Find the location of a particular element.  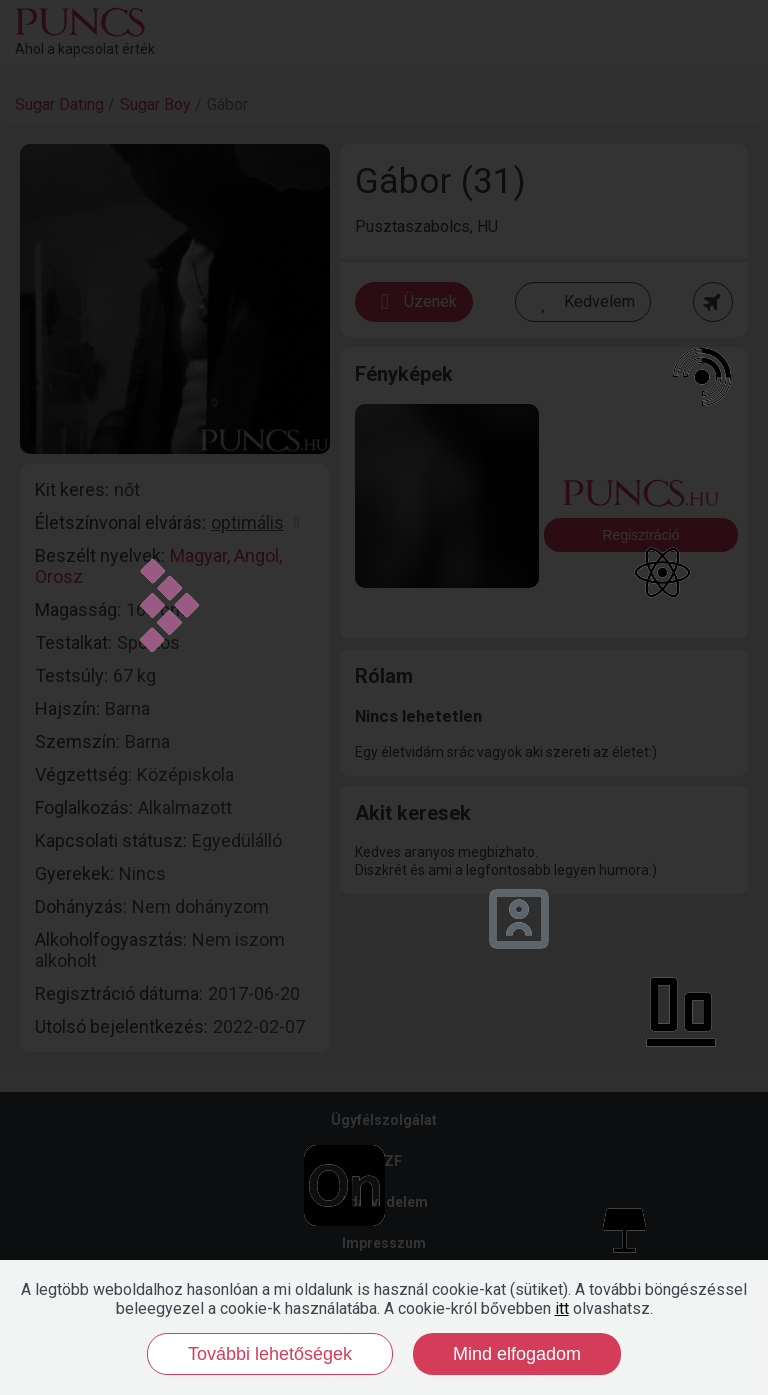

open freshrss feed reader app is located at coordinates (702, 377).